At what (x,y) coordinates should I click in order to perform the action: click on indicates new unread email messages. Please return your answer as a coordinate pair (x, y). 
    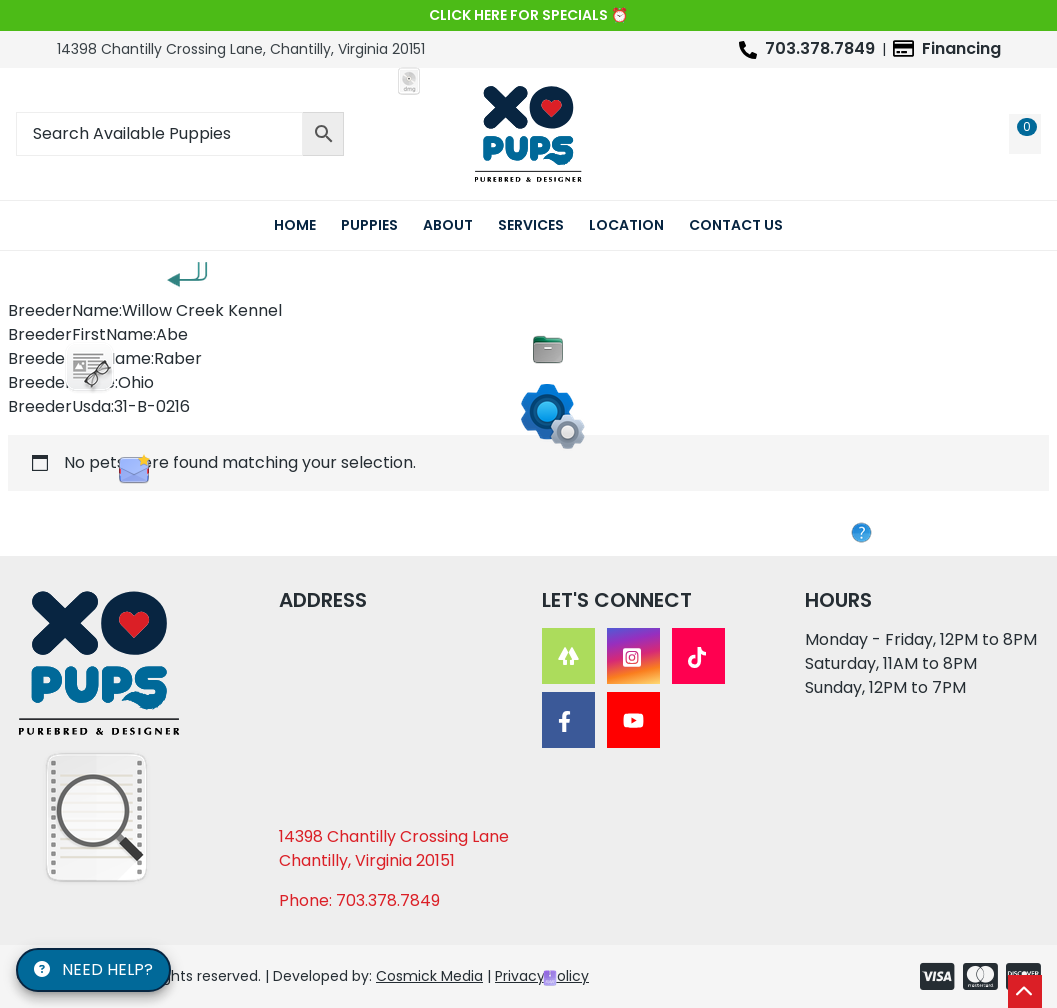
    Looking at the image, I should click on (134, 470).